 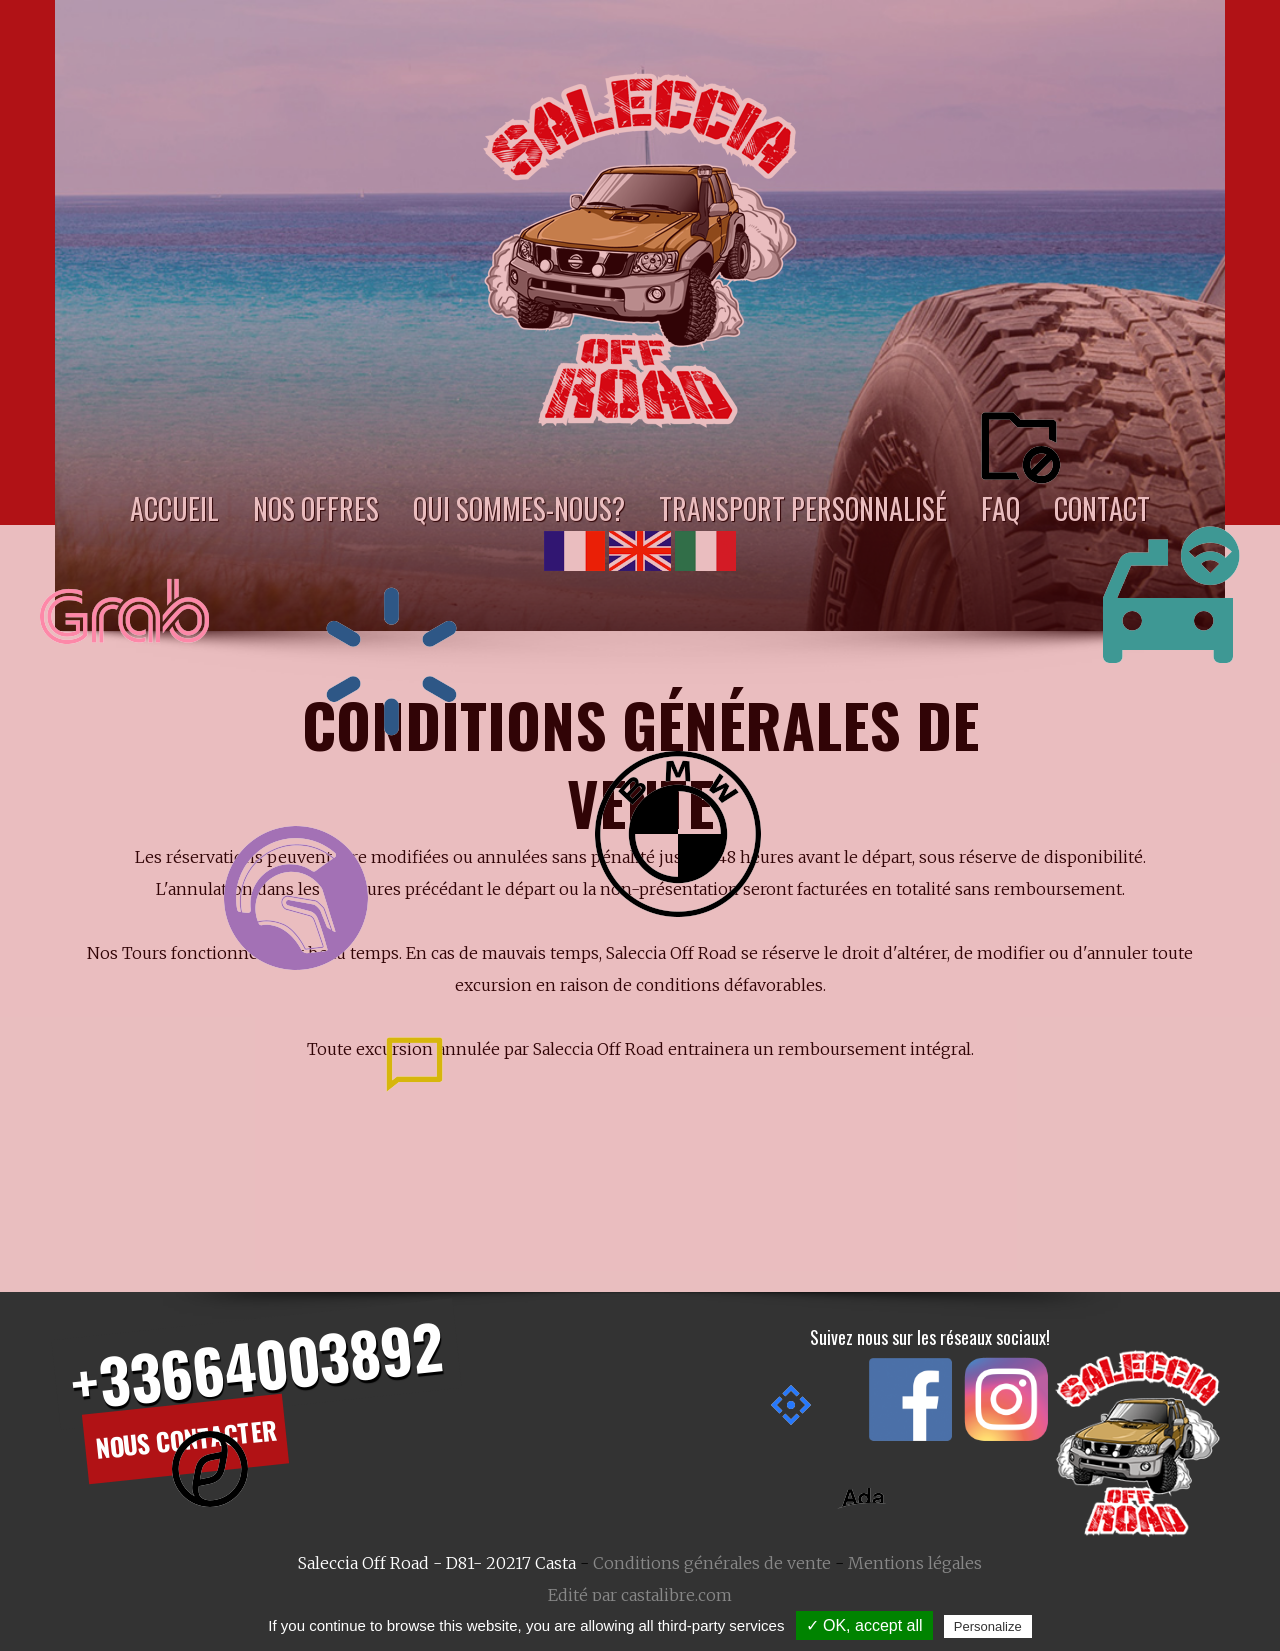 What do you see at coordinates (1168, 598) in the screenshot?
I see `request a wifi-enabled taxi or rideshare` at bounding box center [1168, 598].